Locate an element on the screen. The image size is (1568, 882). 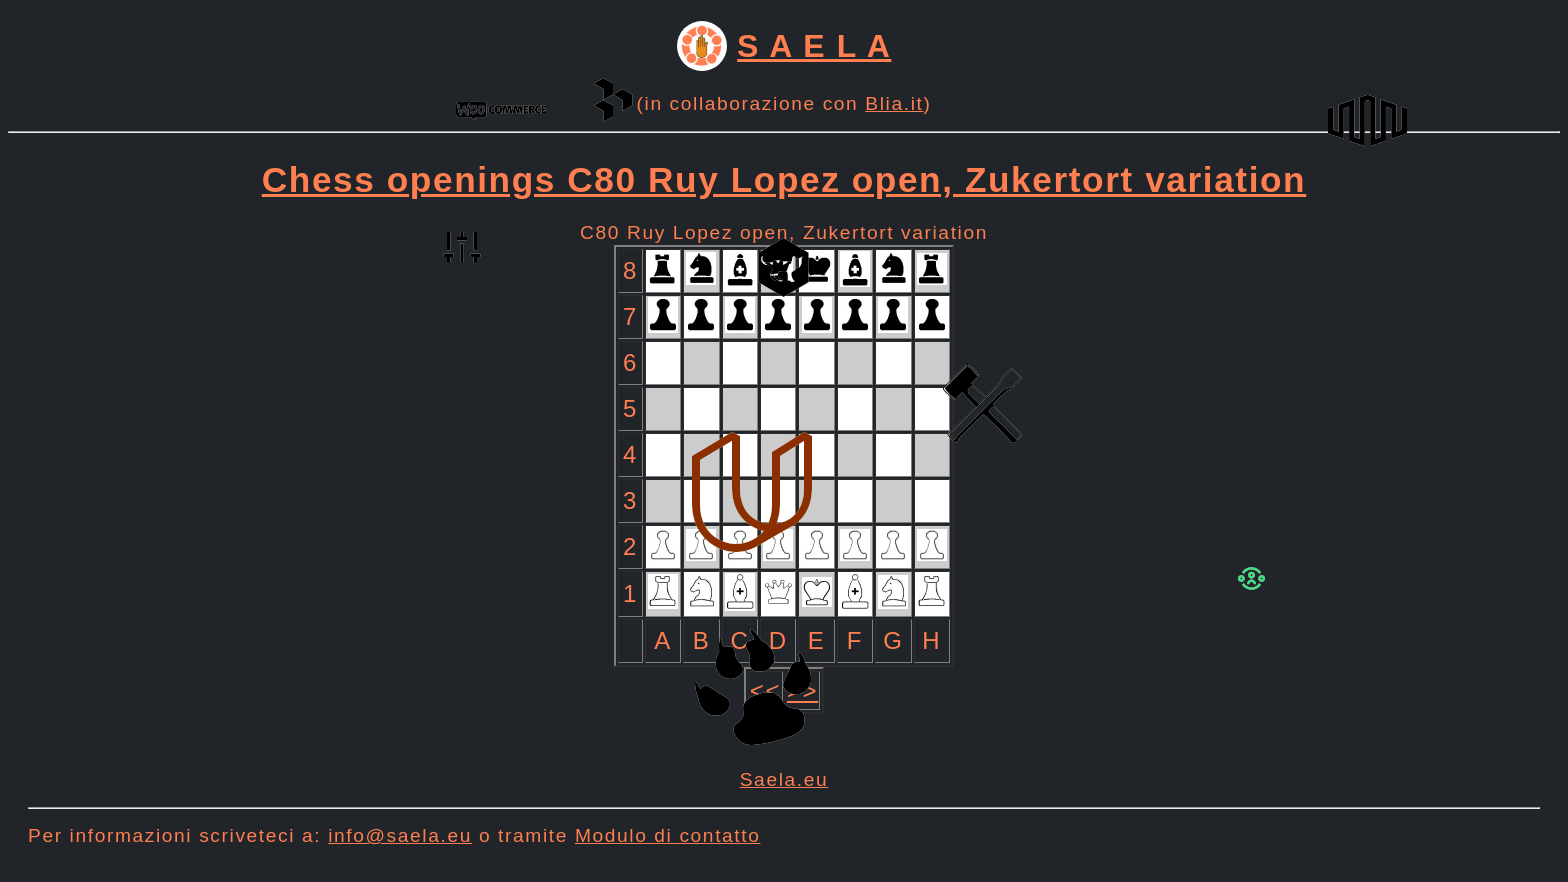
equinix metal logo is located at coordinates (1367, 120).